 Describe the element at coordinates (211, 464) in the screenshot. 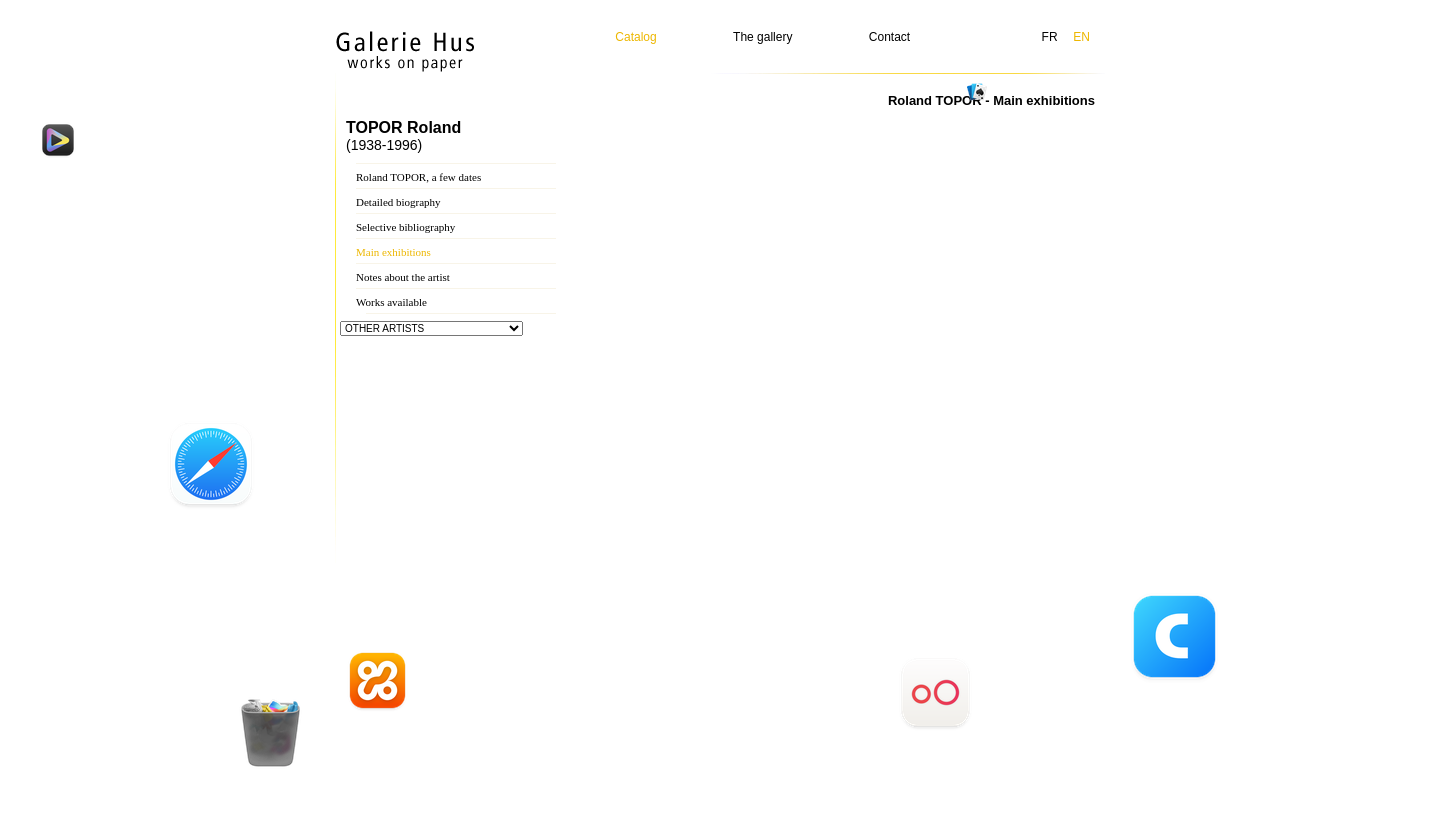

I see `open Safari web browser` at that location.